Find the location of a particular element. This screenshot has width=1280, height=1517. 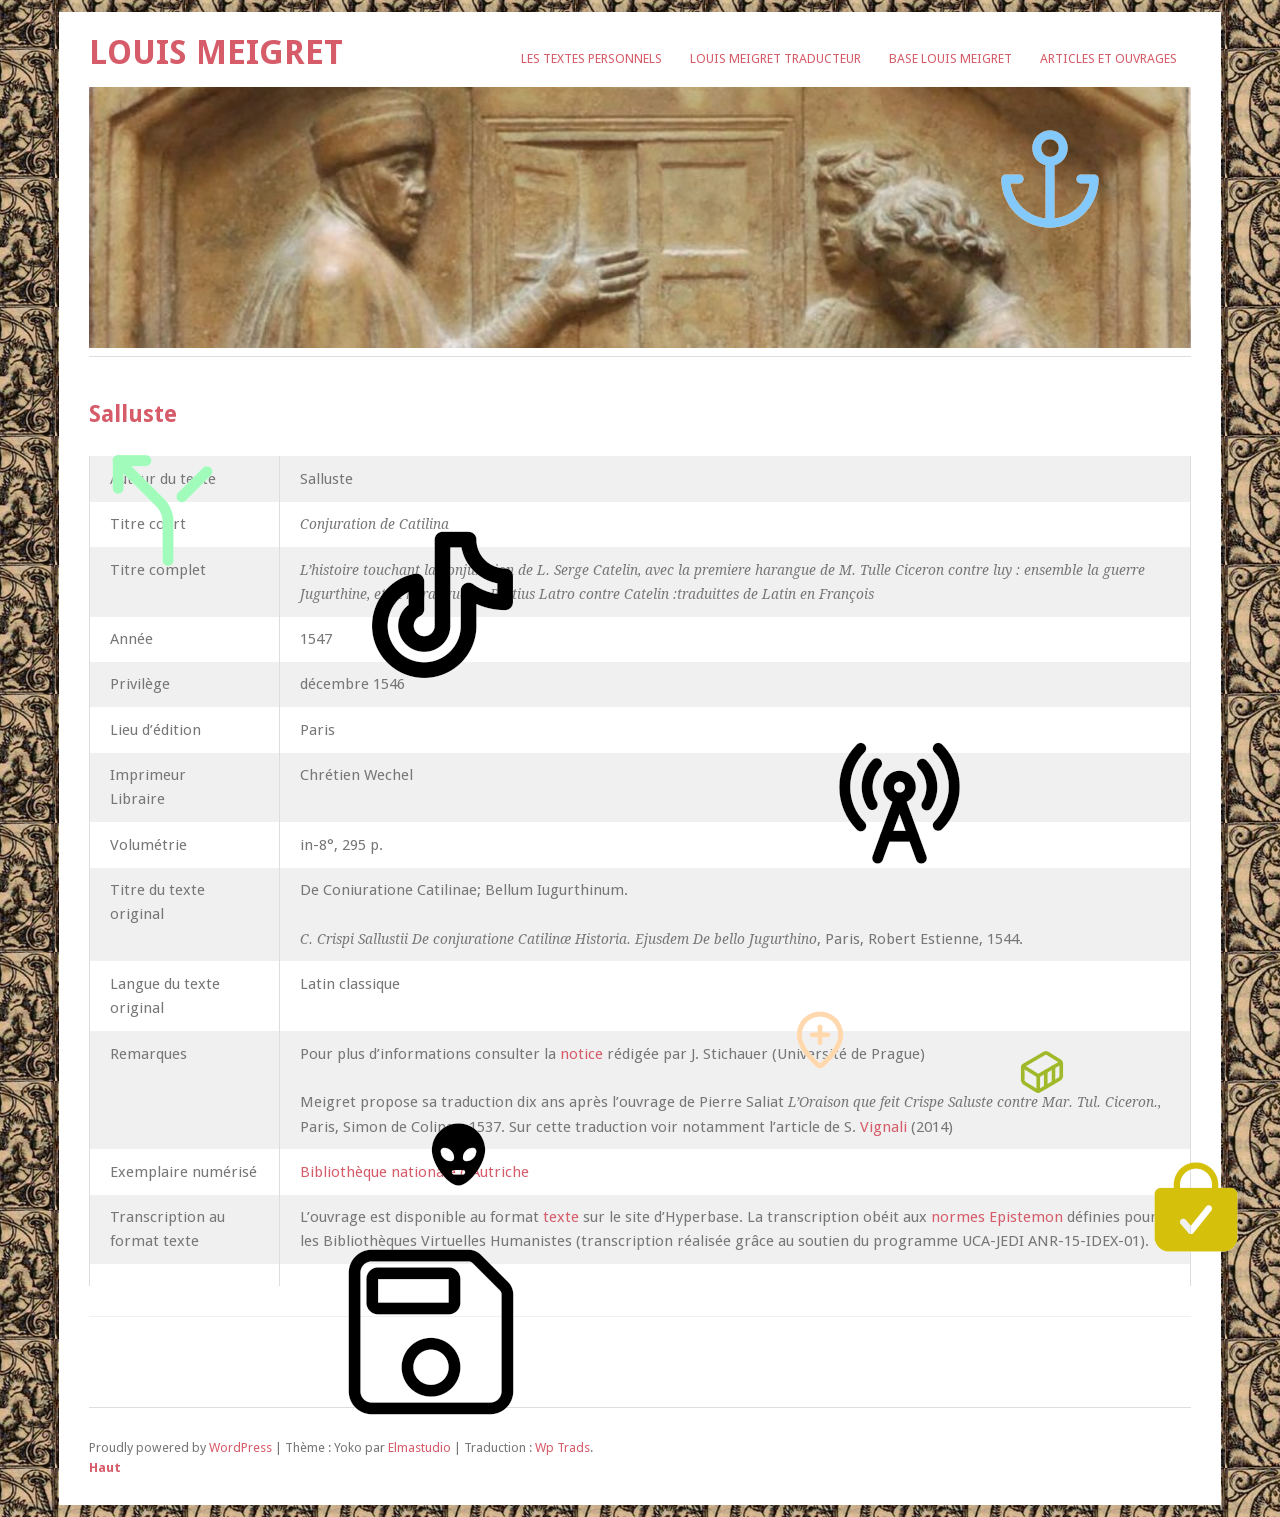

view container or package contents is located at coordinates (1042, 1072).